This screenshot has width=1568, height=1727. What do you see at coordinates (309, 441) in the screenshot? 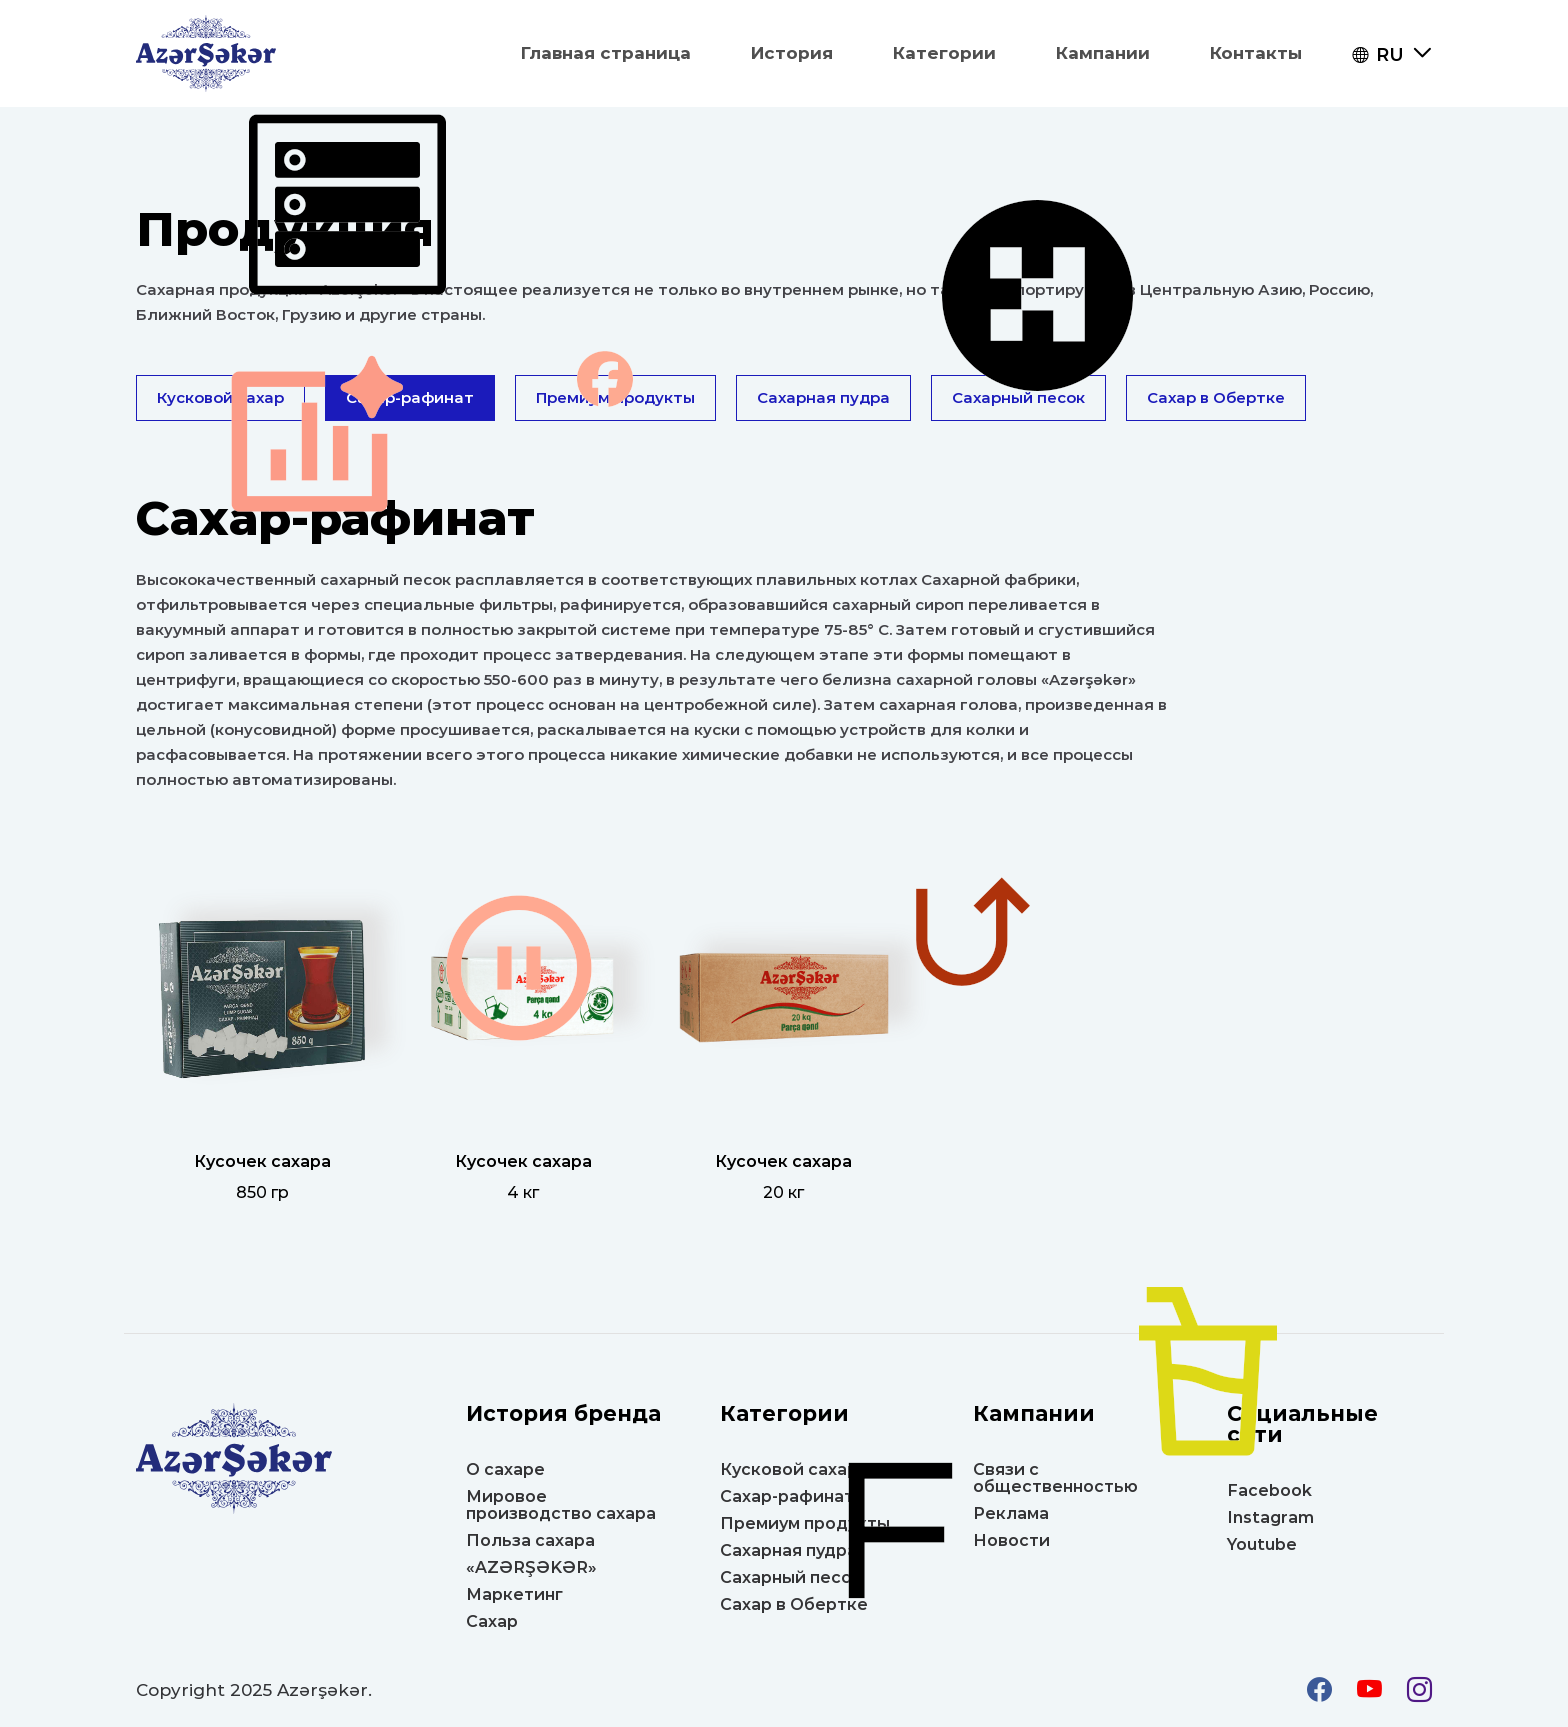
I see `view AI-generated analytics or insights` at bounding box center [309, 441].